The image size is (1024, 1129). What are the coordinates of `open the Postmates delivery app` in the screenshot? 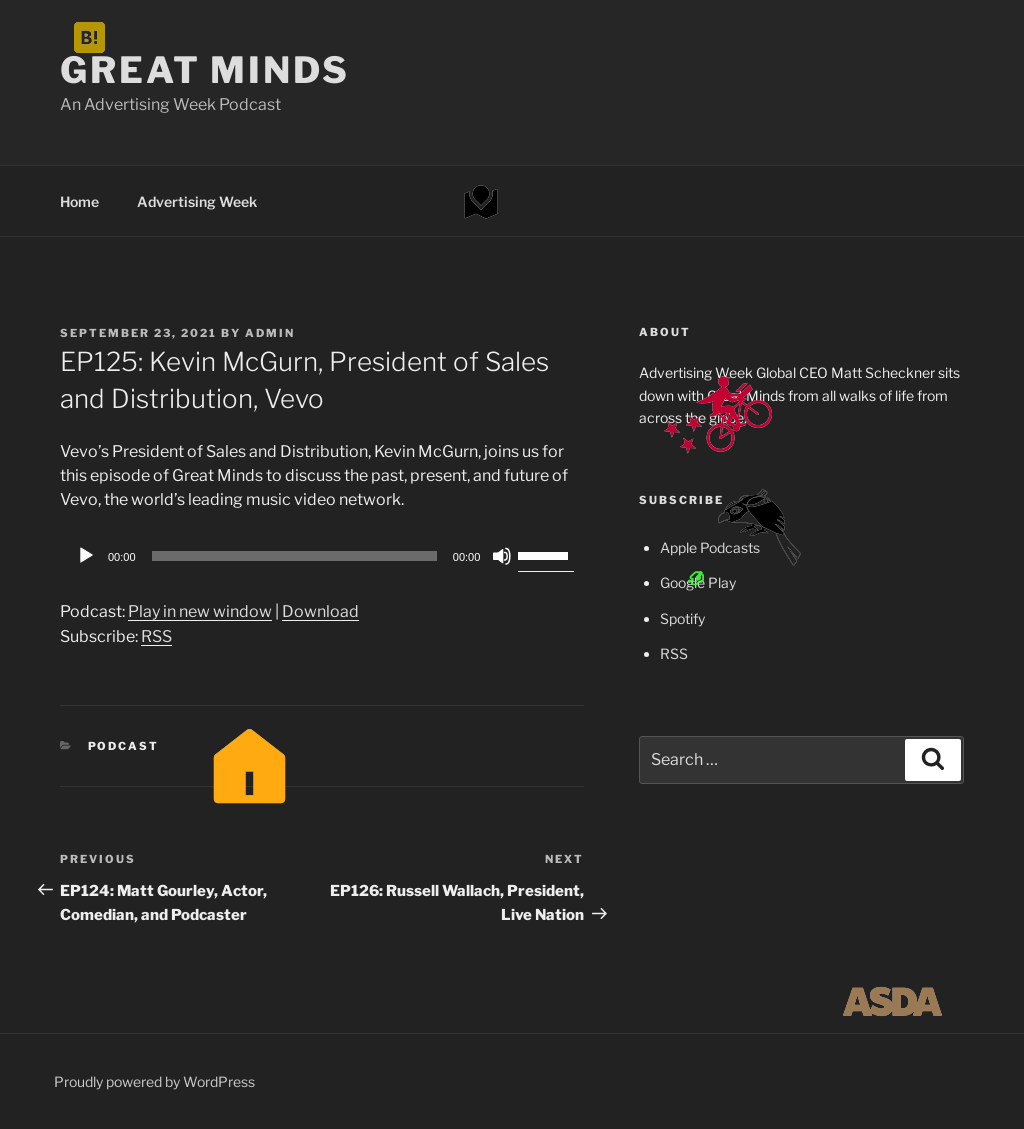 It's located at (718, 415).